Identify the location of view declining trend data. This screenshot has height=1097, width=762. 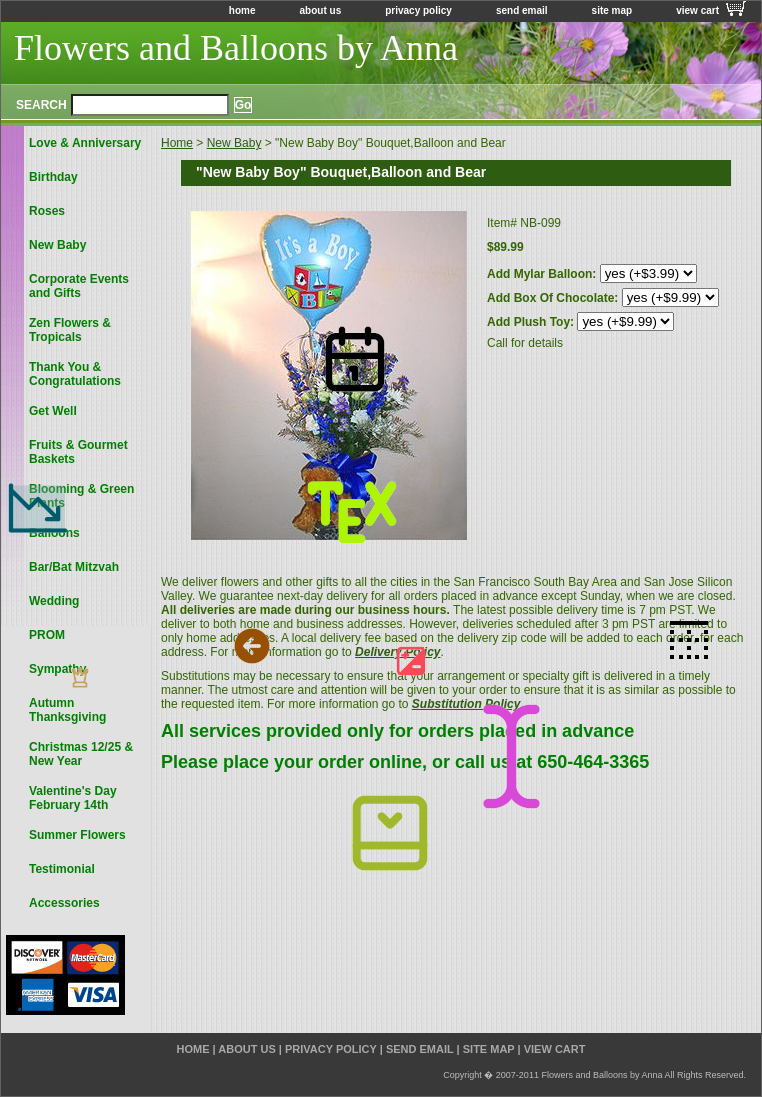
(38, 508).